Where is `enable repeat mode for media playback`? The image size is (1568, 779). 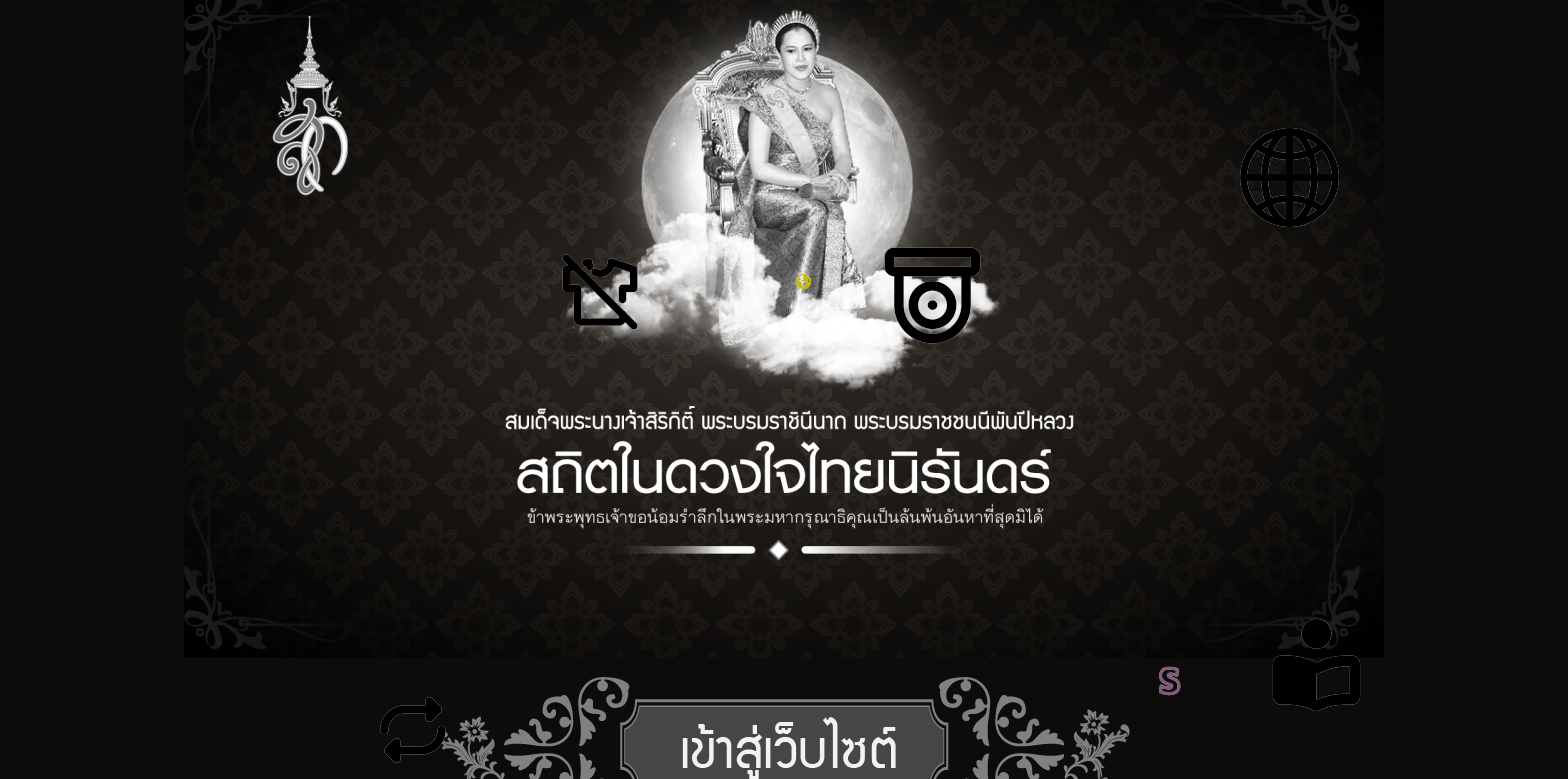
enable repeat mode for media playback is located at coordinates (413, 730).